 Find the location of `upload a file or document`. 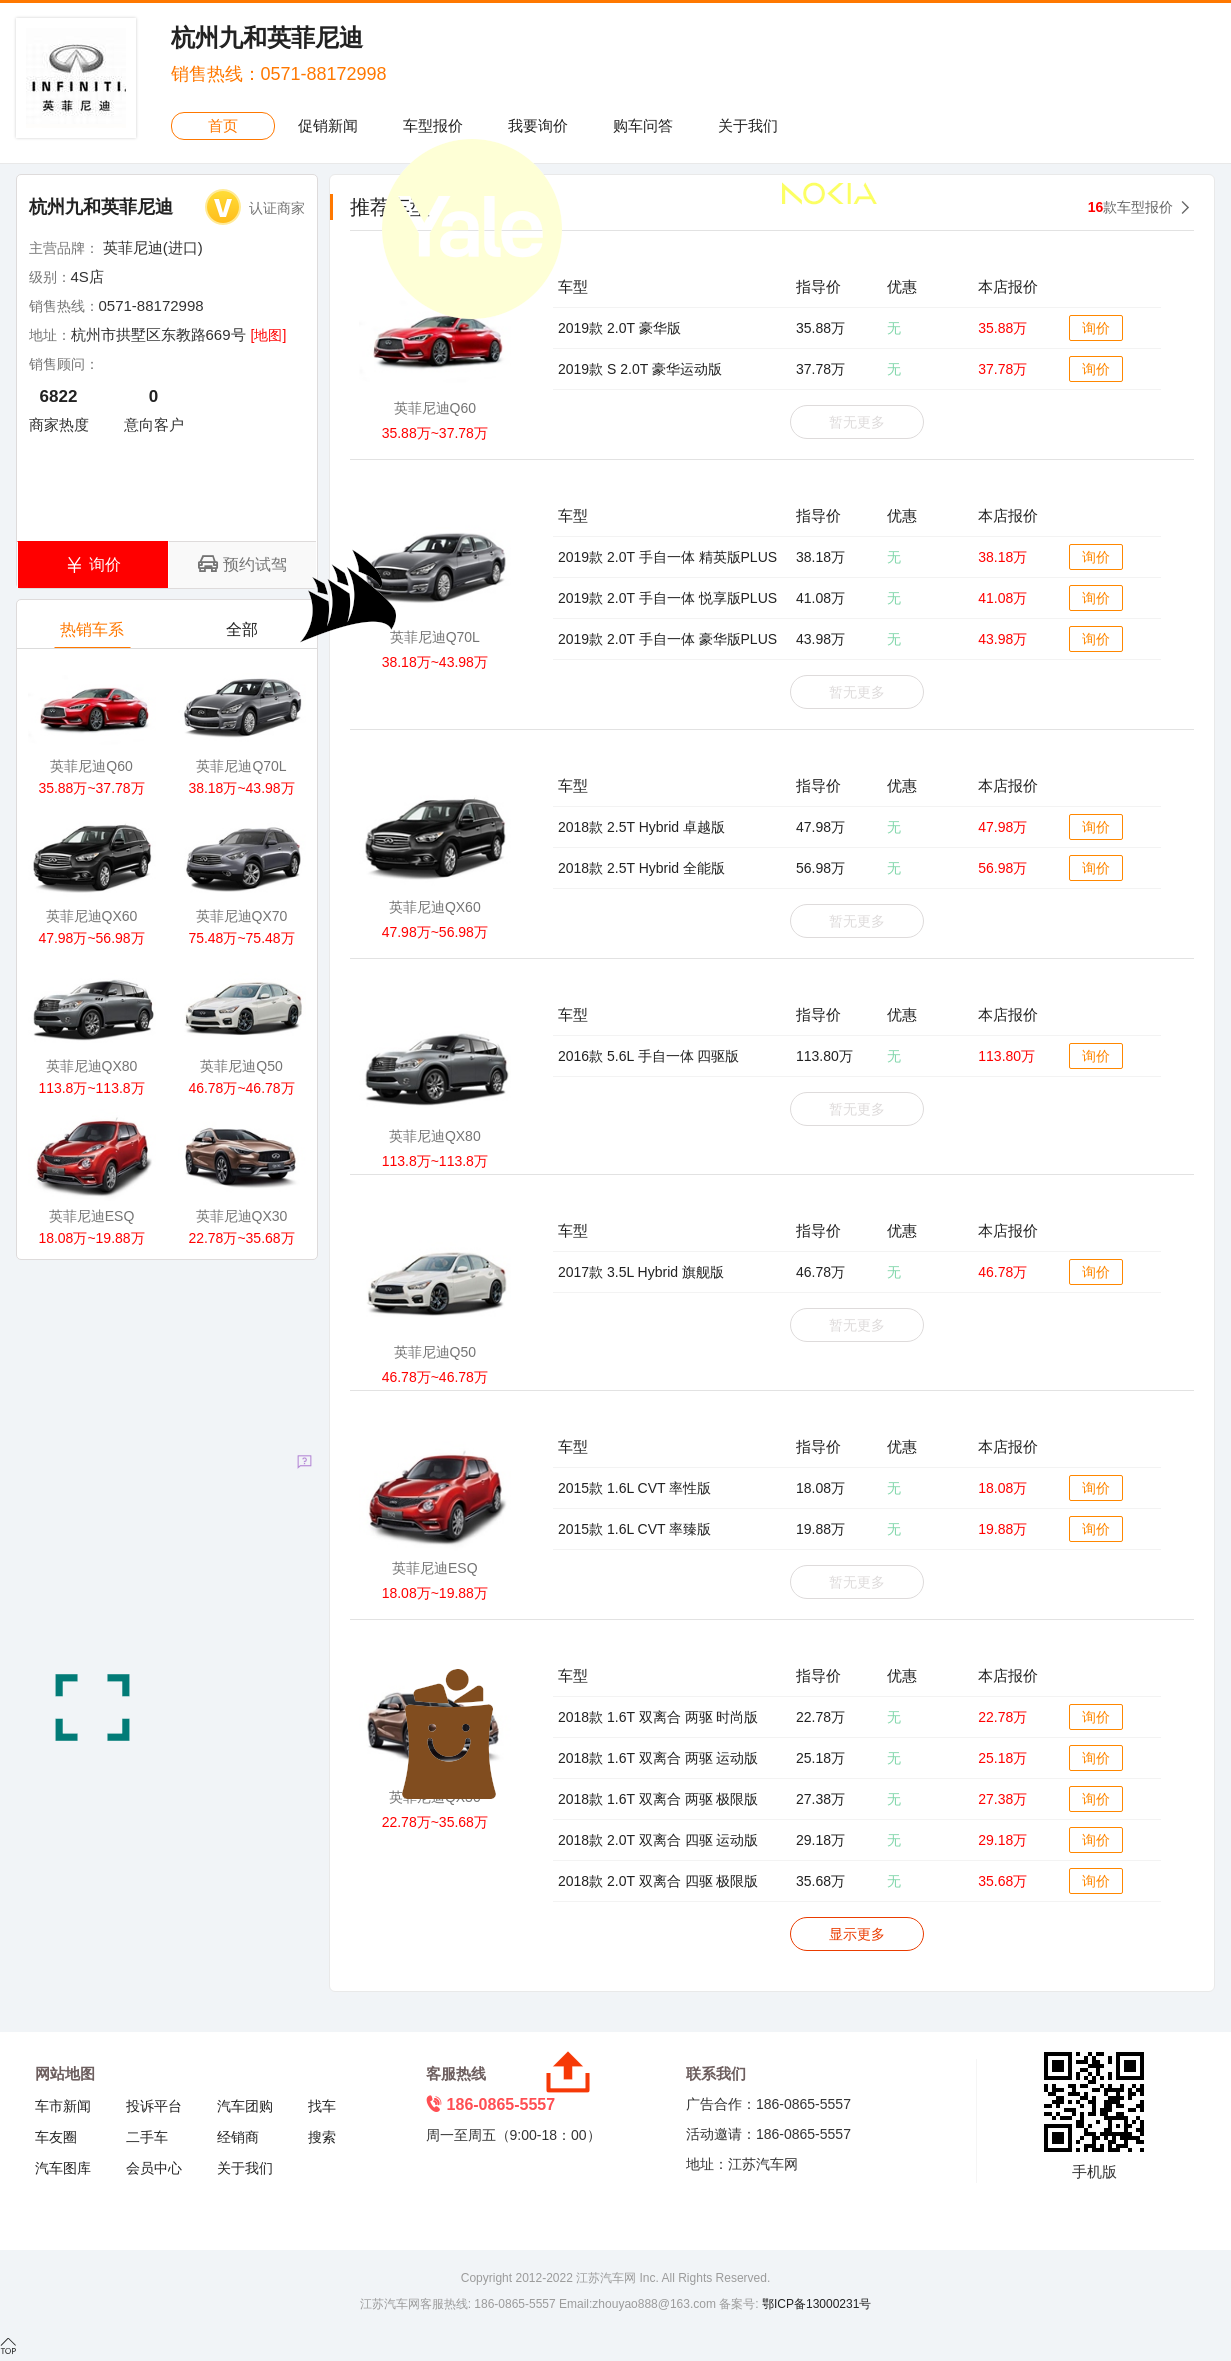

upload a file or document is located at coordinates (568, 2073).